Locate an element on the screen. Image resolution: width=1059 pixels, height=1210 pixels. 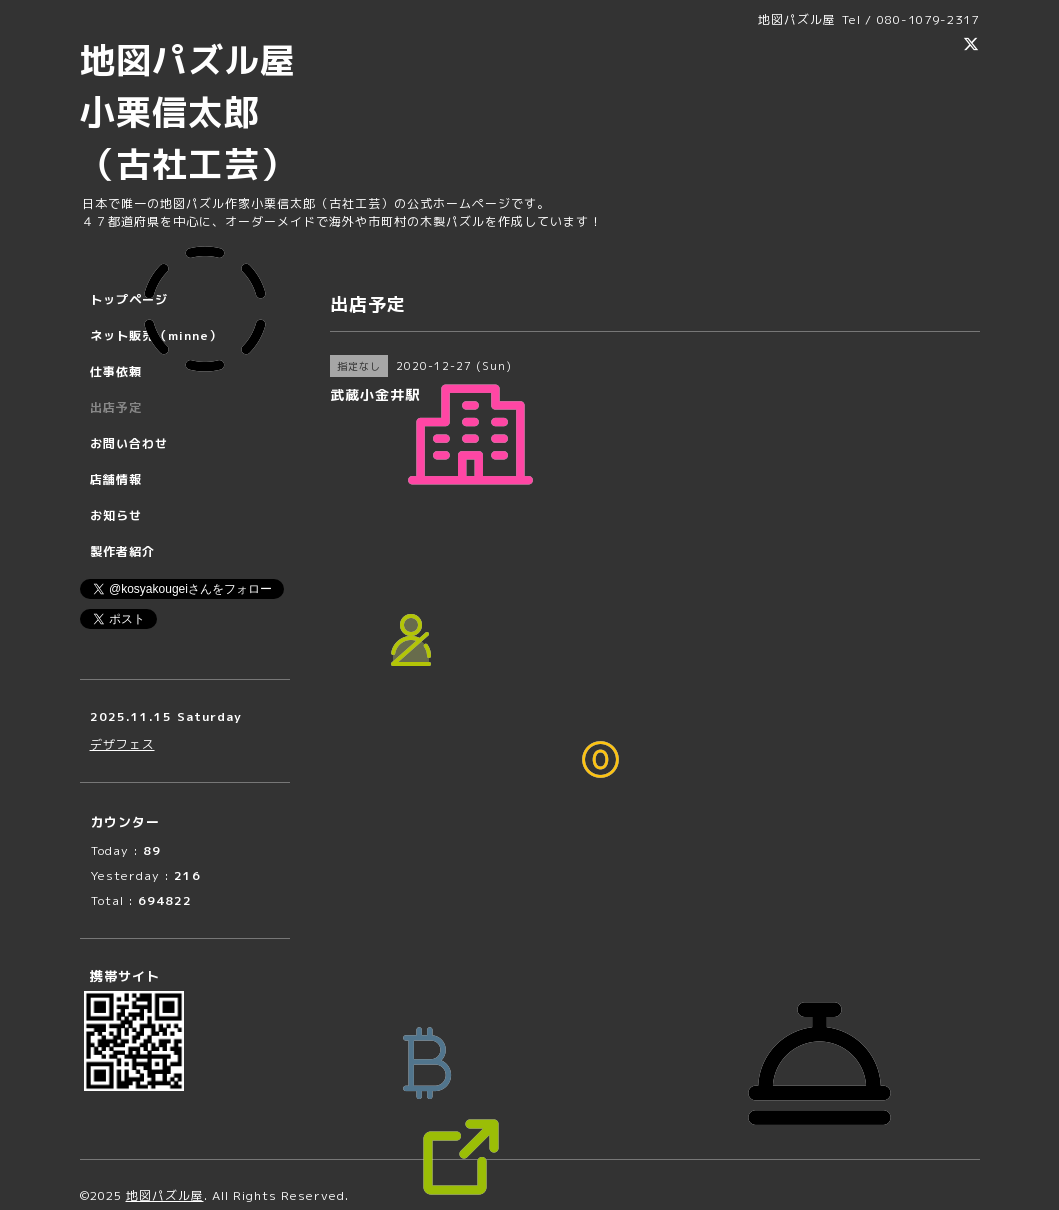
view bitcoin balance or wallet is located at coordinates (424, 1064).